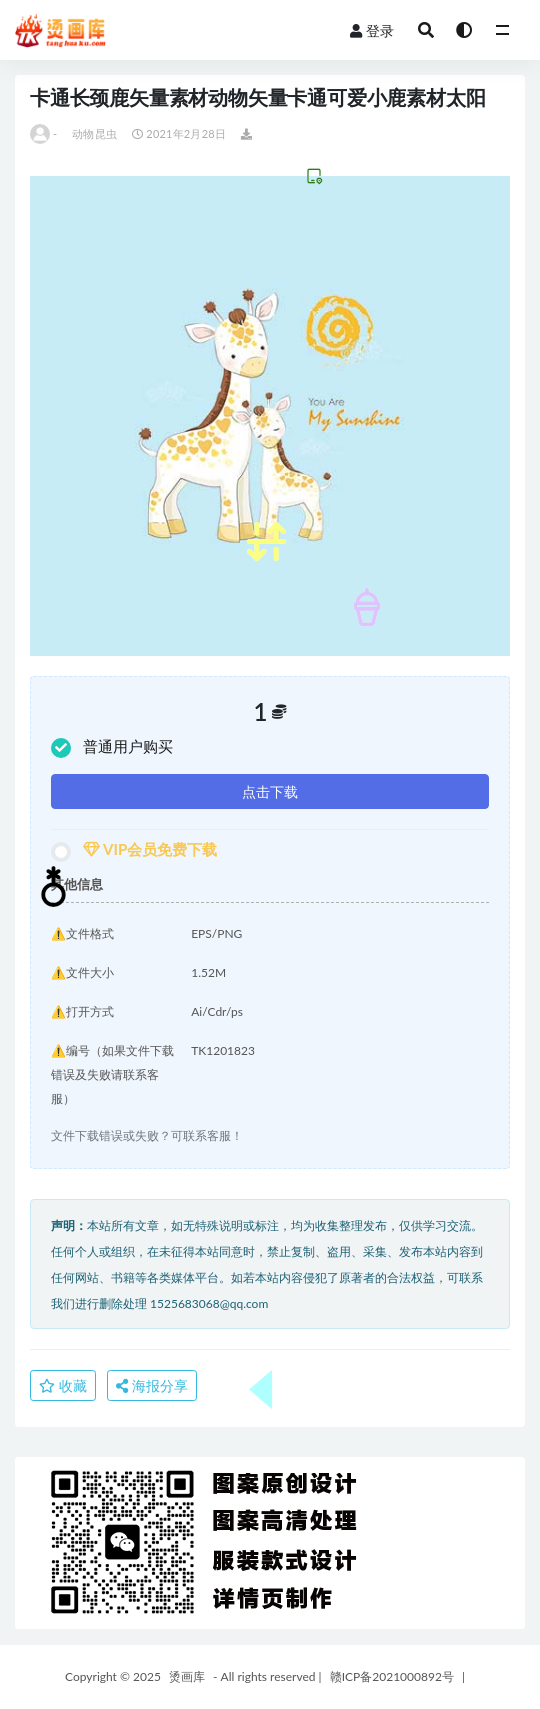  Describe the element at coordinates (53, 886) in the screenshot. I see `select genderqueer as gender identity` at that location.